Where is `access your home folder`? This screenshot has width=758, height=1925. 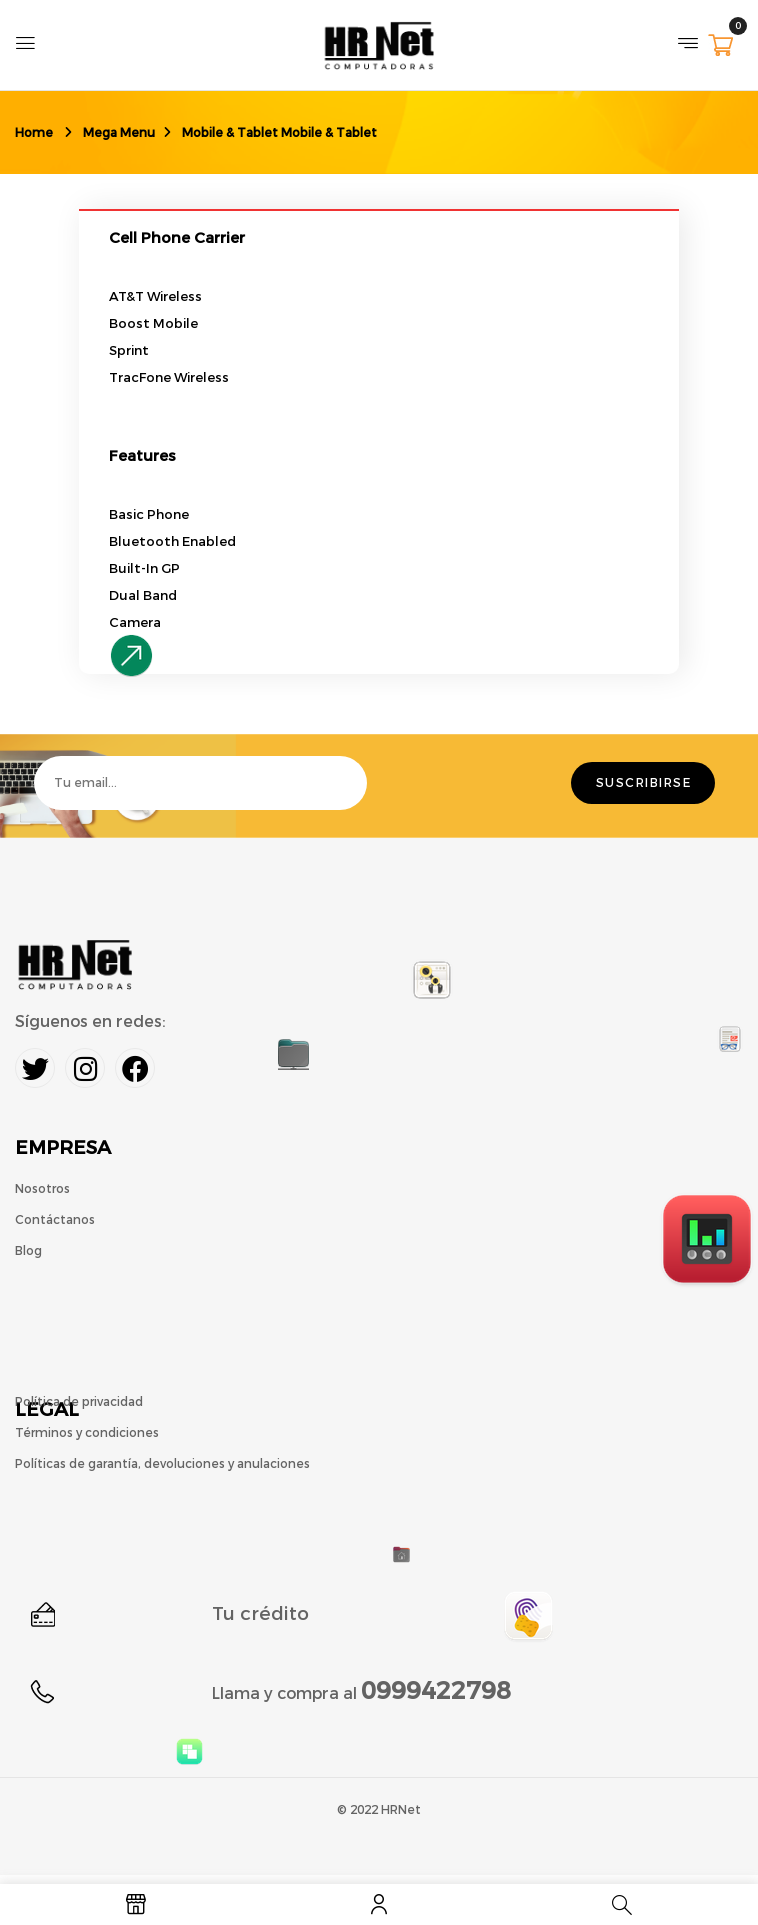
access your home folder is located at coordinates (401, 1554).